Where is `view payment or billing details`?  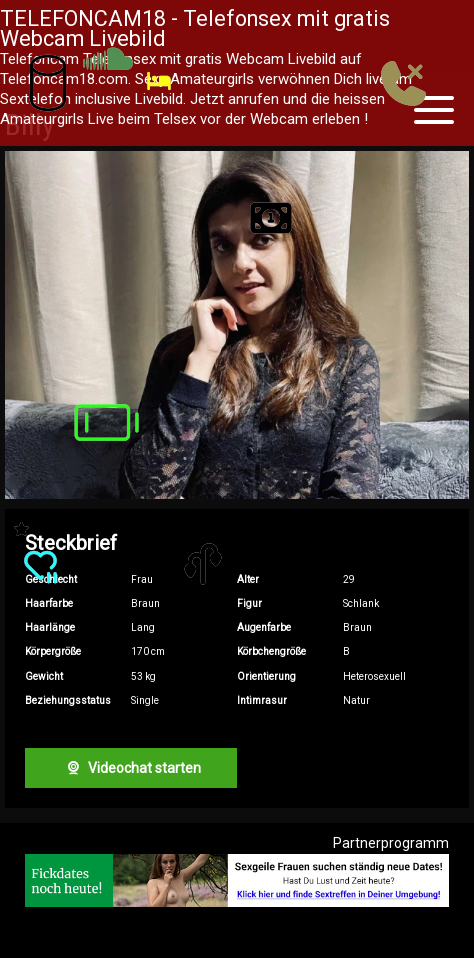
view payment or billing details is located at coordinates (271, 218).